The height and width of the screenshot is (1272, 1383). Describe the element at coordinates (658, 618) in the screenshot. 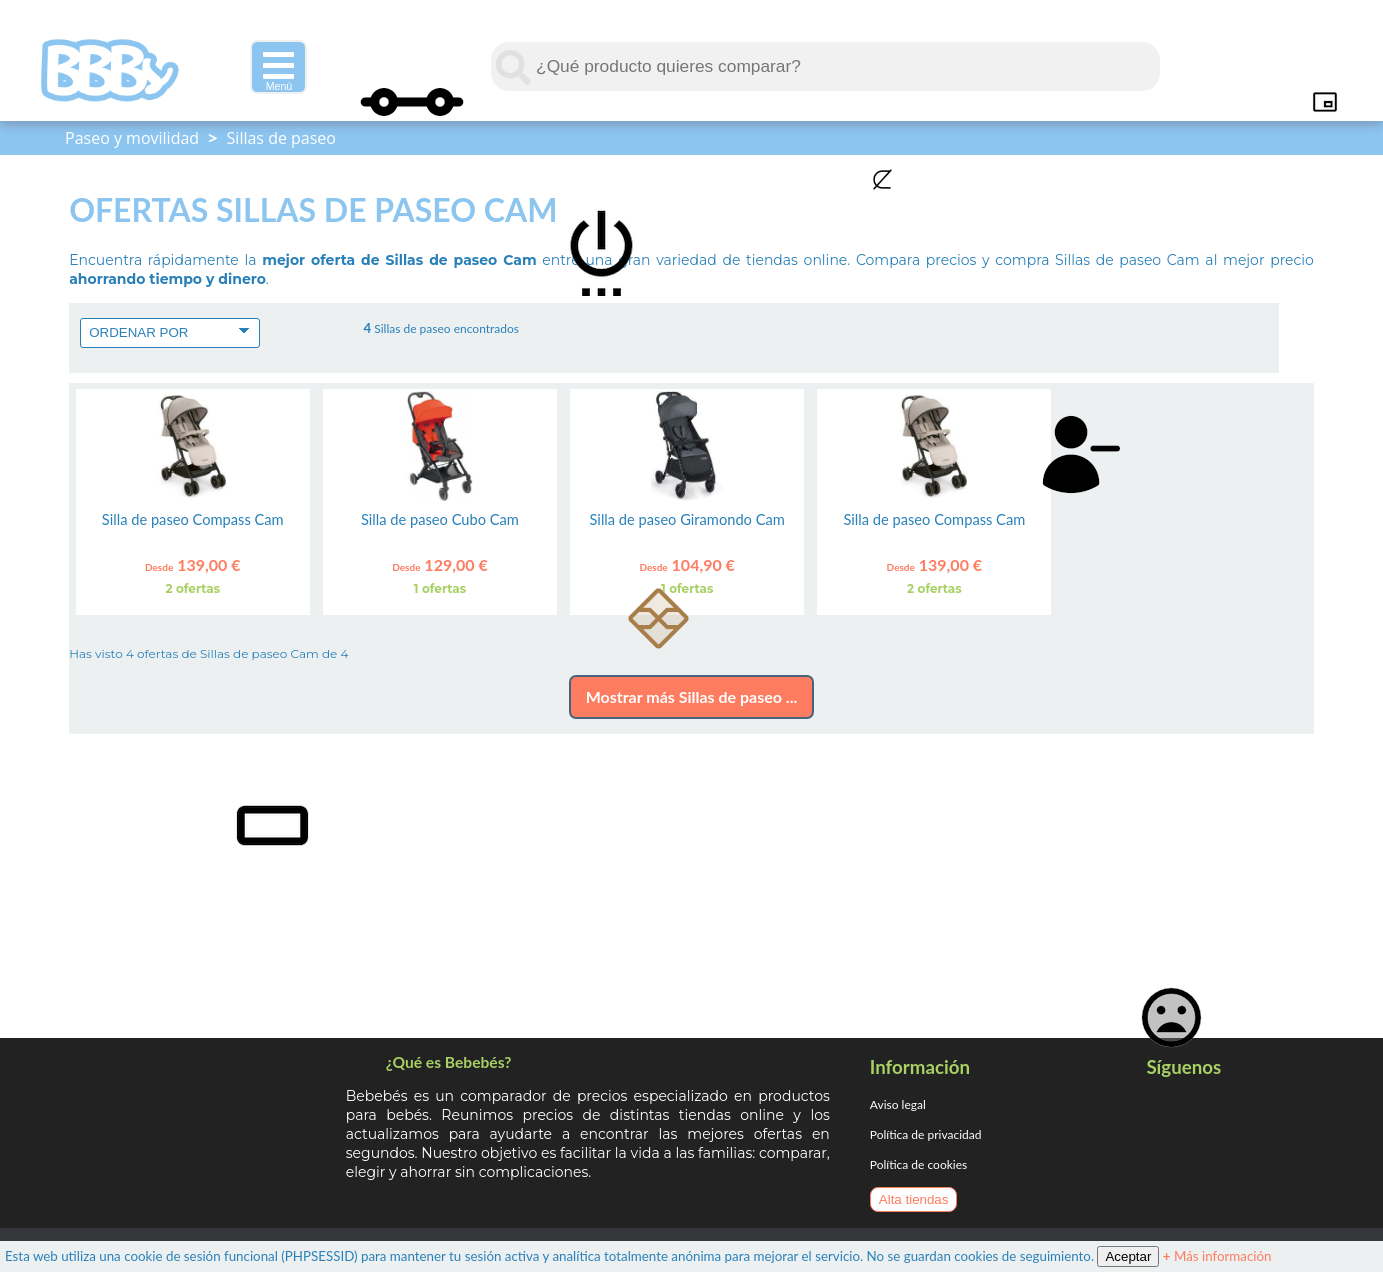

I see `pay or receive money via pix` at that location.